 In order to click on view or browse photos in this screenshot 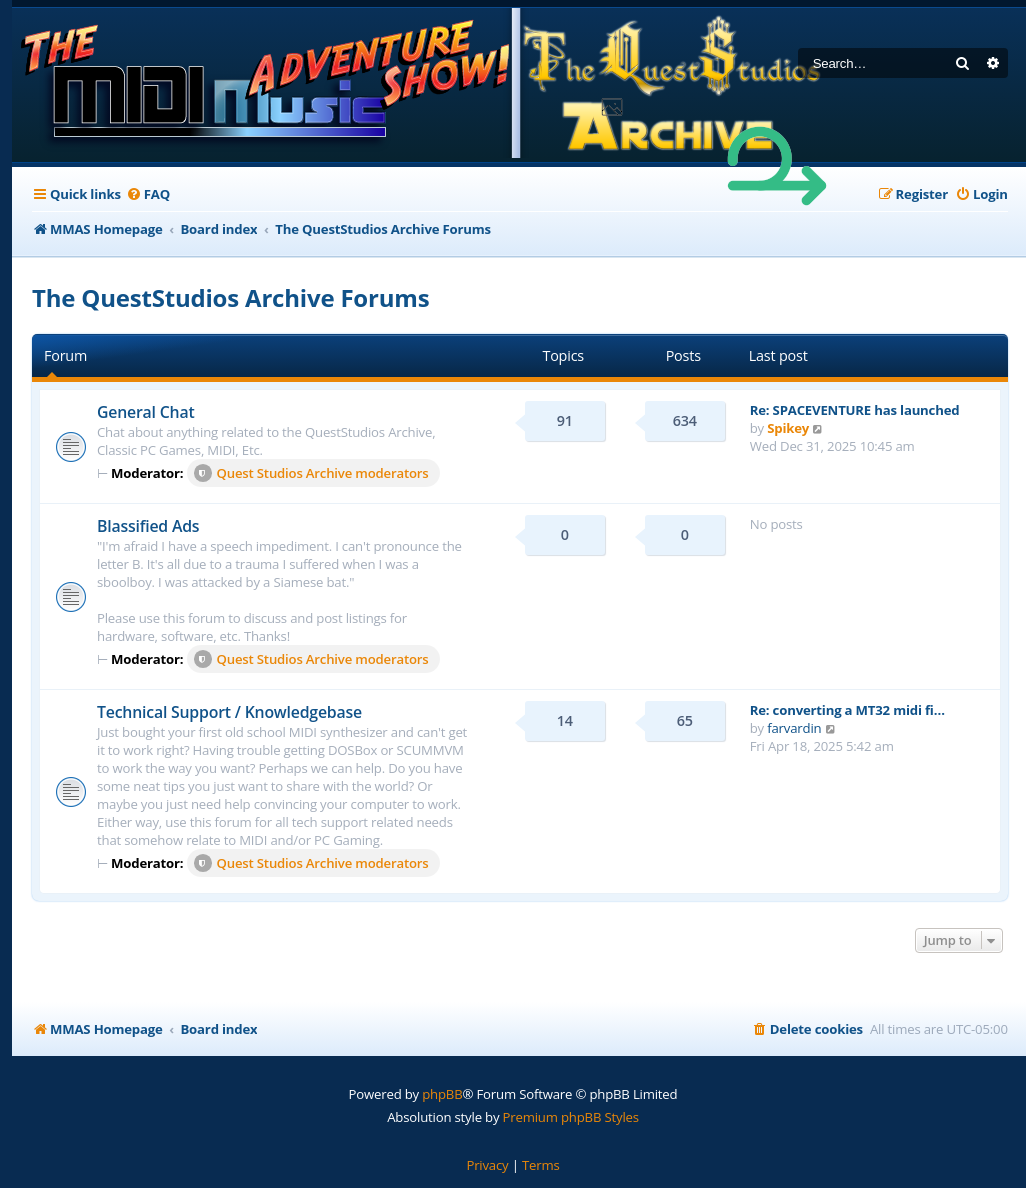, I will do `click(612, 107)`.